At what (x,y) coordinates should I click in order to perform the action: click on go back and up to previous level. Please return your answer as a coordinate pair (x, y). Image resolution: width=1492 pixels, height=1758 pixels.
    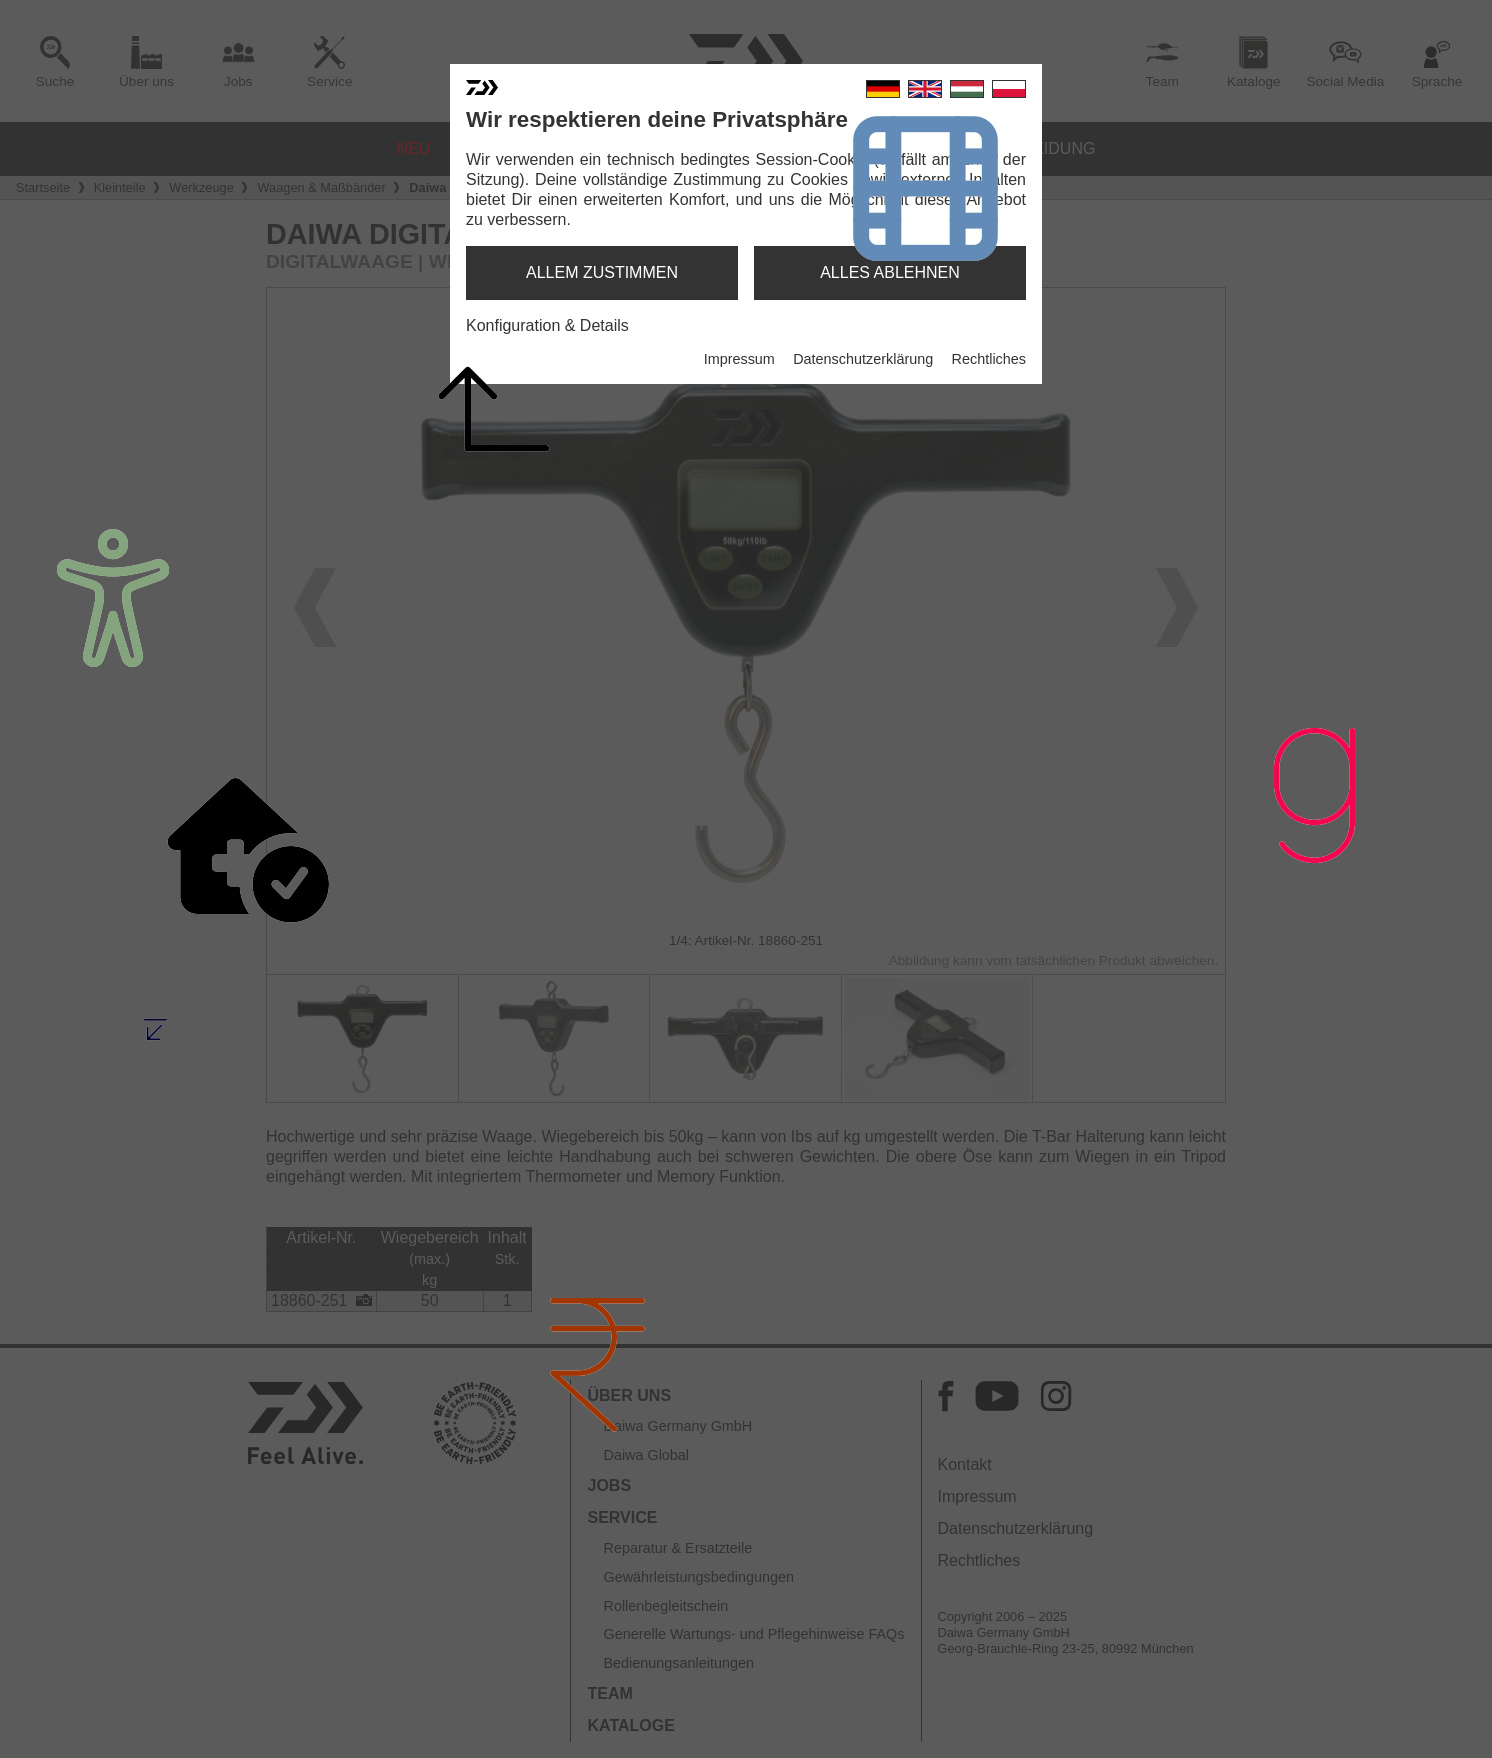
    Looking at the image, I should click on (489, 413).